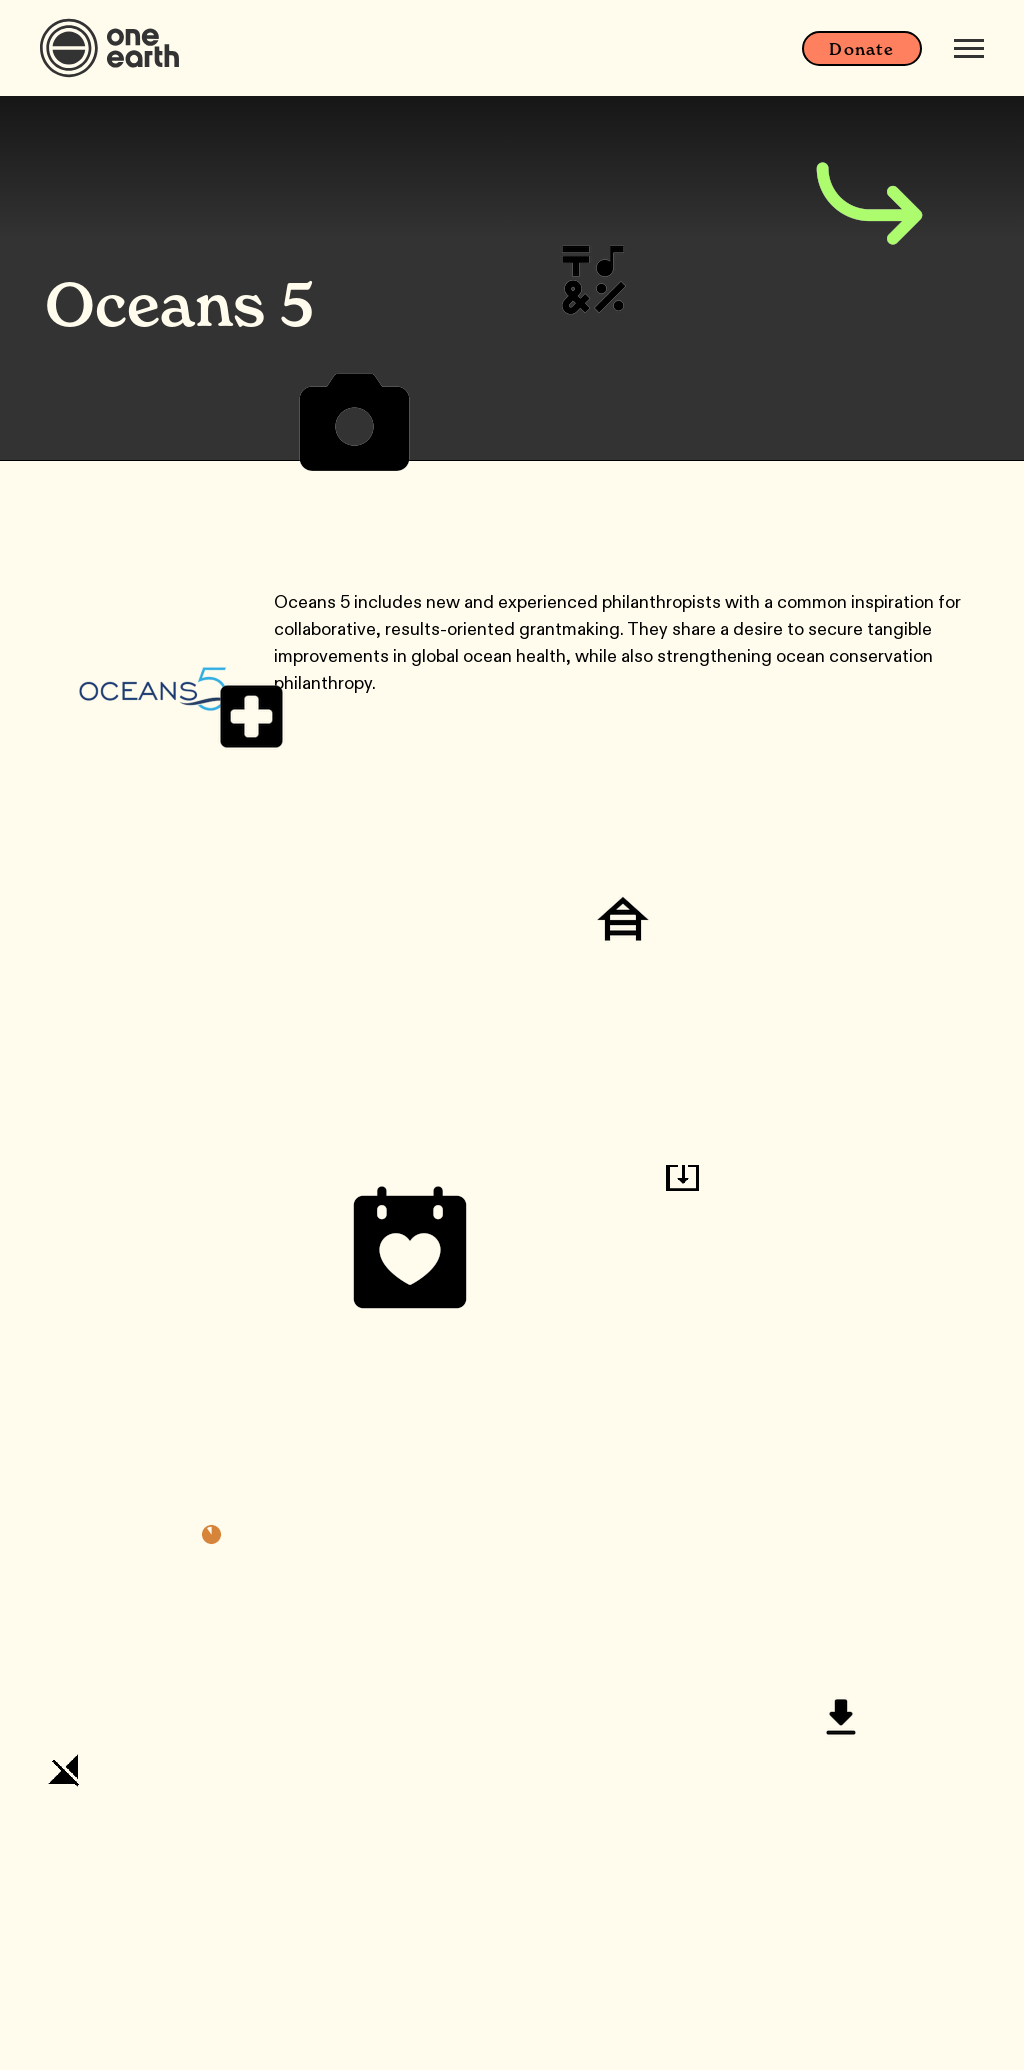  Describe the element at coordinates (410, 1252) in the screenshot. I see `view favorite or saved dates` at that location.